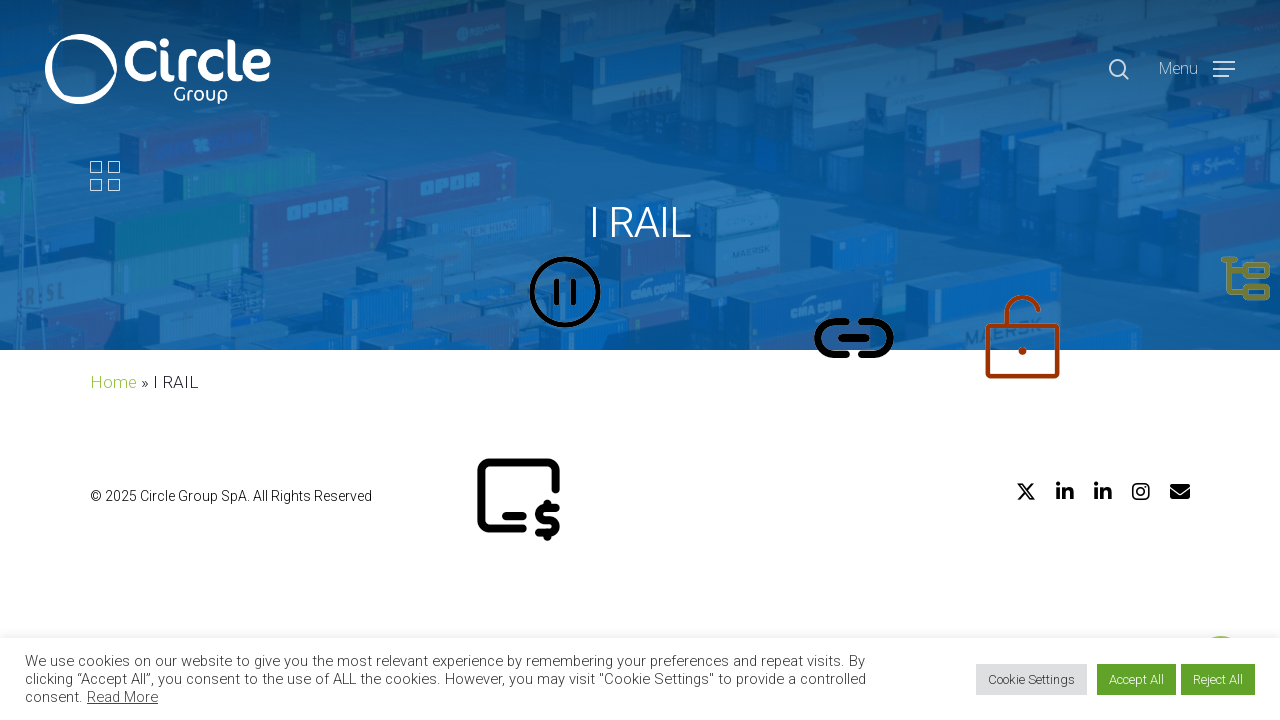 This screenshot has width=1280, height=720. What do you see at coordinates (854, 338) in the screenshot?
I see `insert a hyperlink` at bounding box center [854, 338].